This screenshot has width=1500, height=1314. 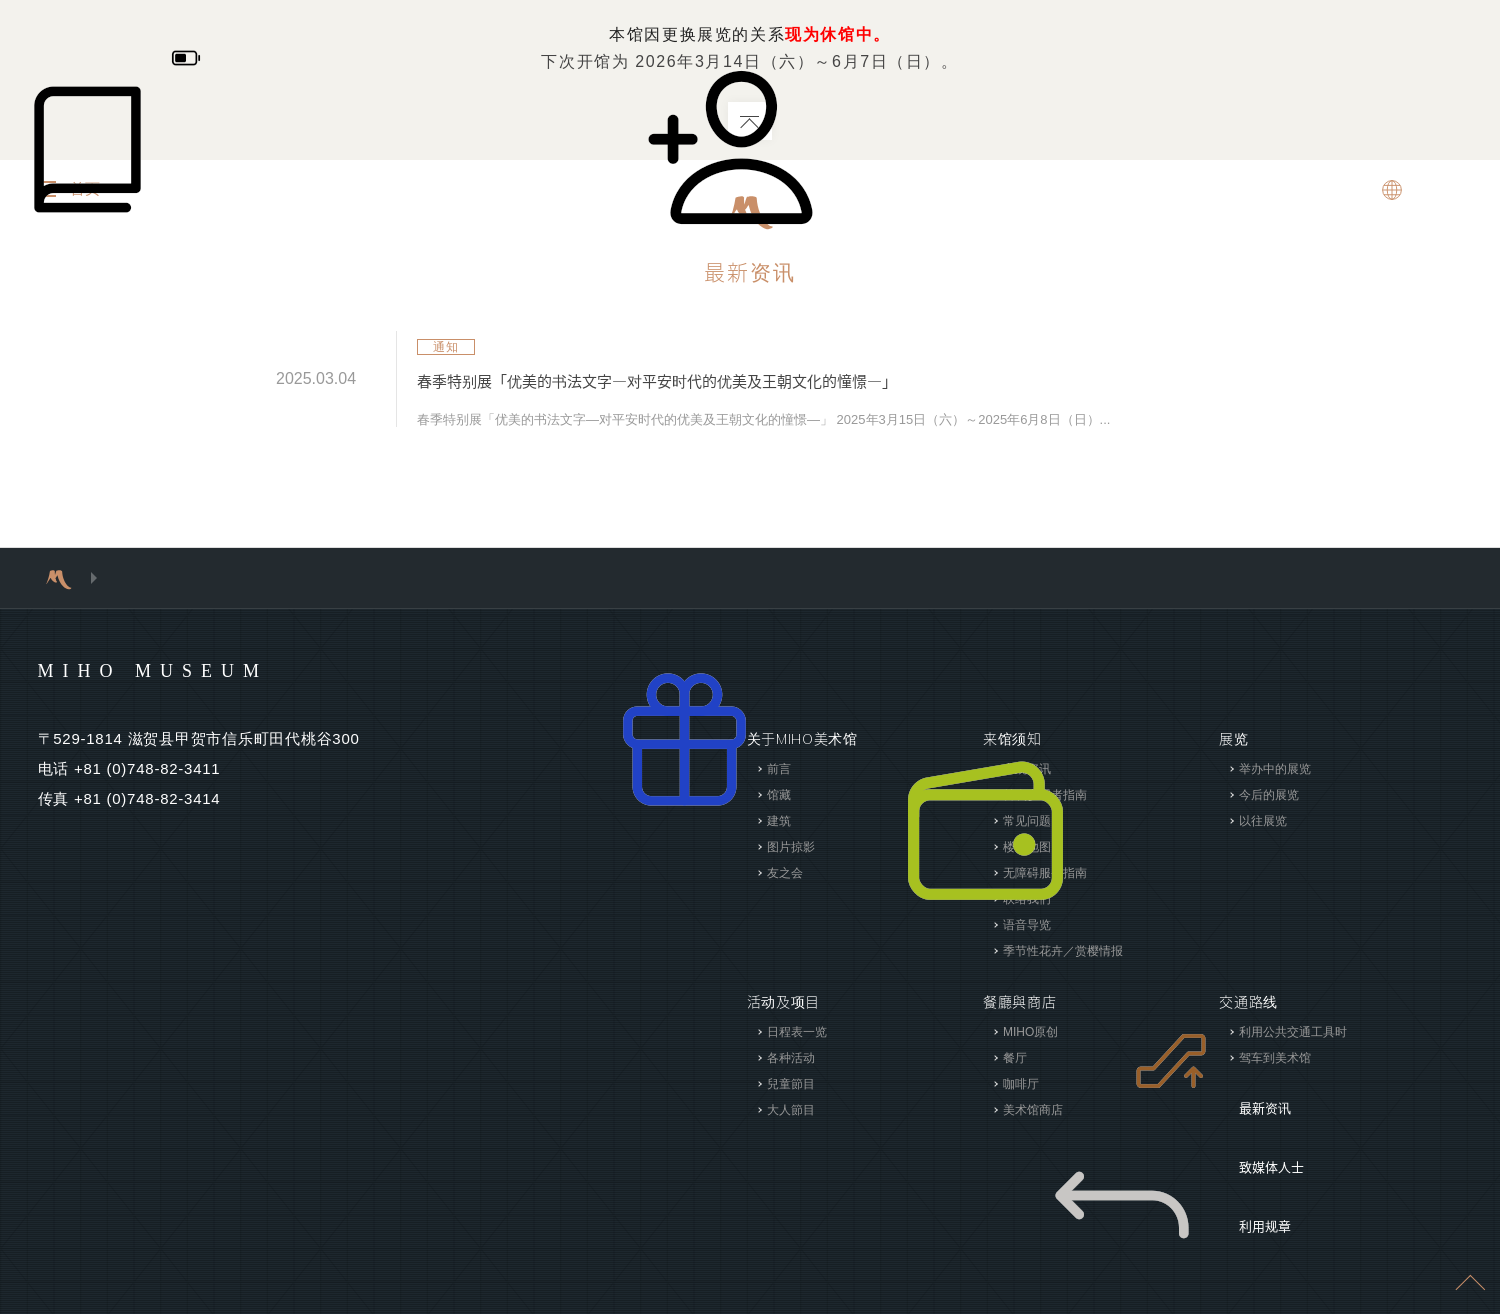 I want to click on open a book or reading app, so click(x=87, y=149).